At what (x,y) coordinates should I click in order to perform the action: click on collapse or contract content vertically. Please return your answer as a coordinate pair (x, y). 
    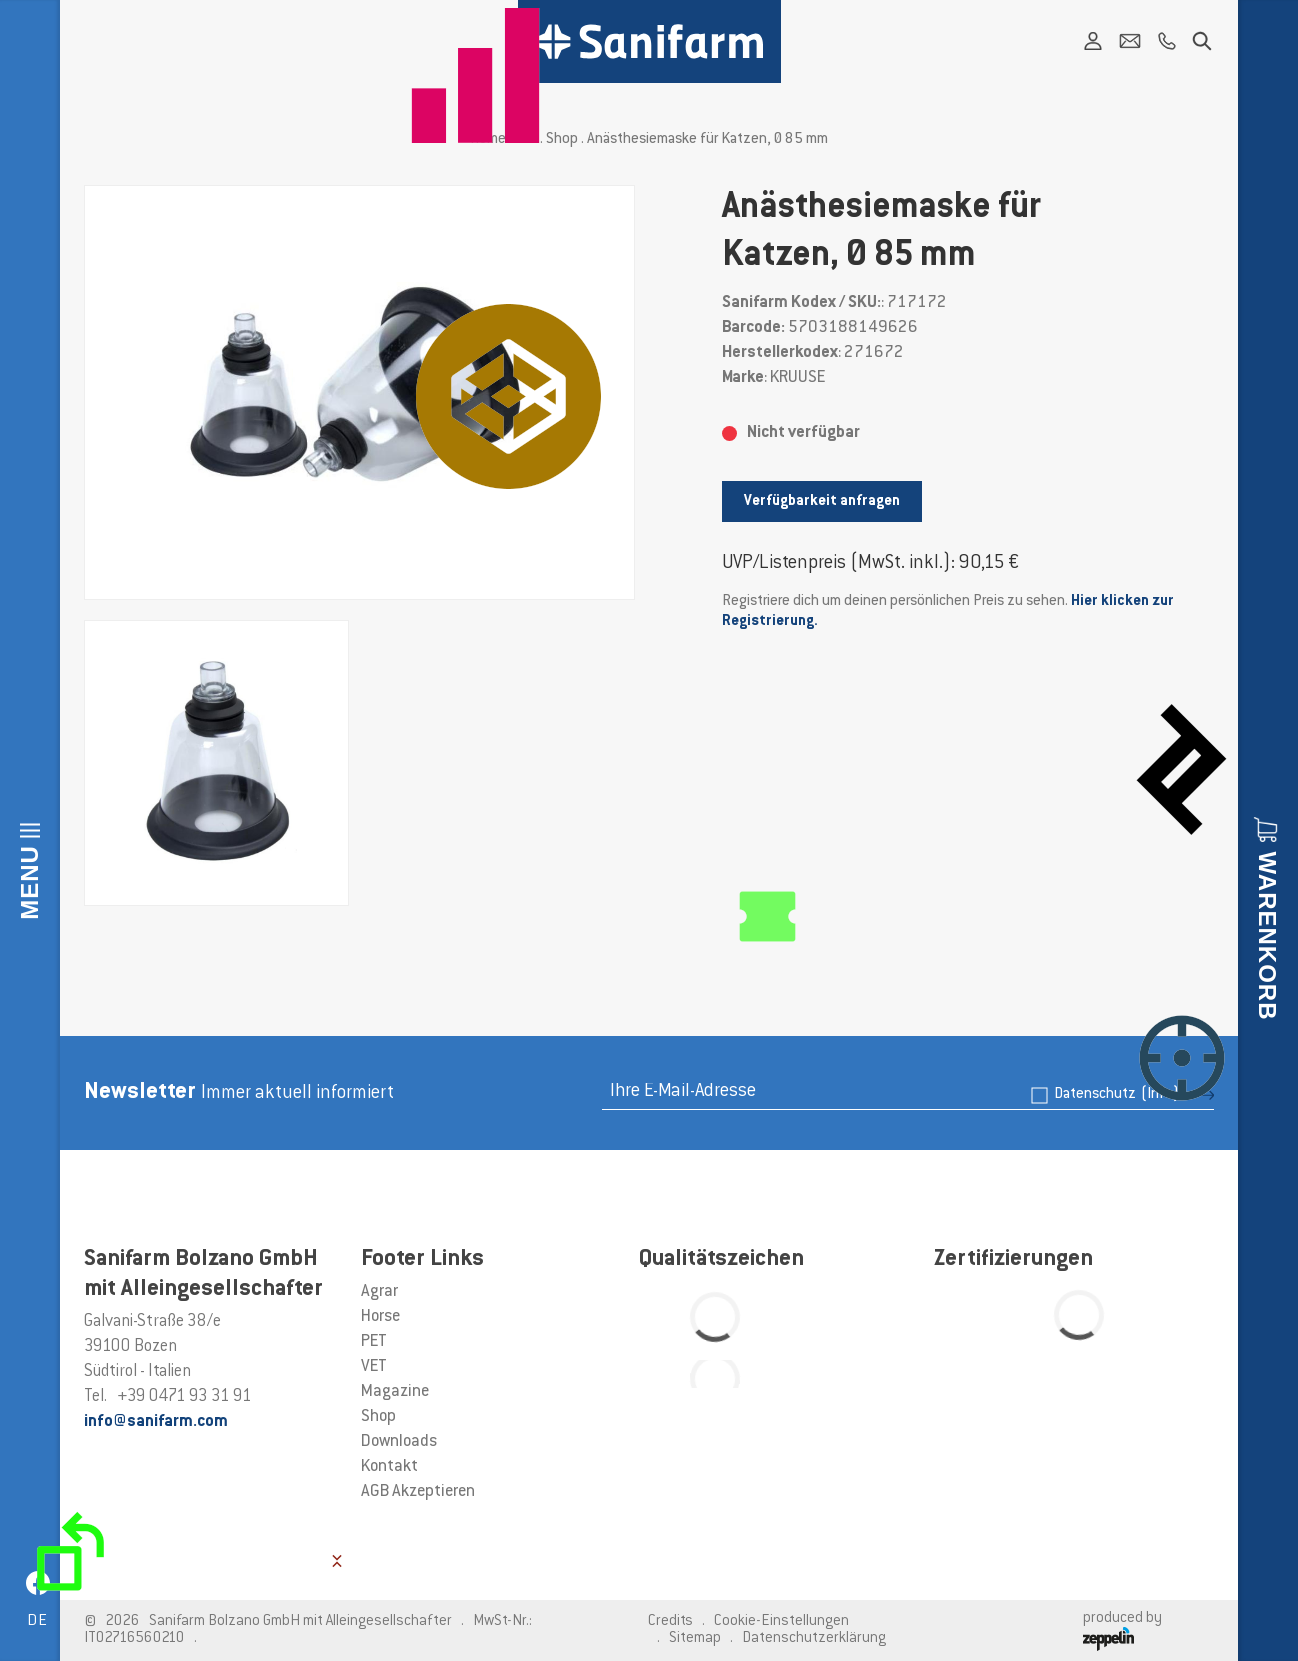
    Looking at the image, I should click on (337, 1561).